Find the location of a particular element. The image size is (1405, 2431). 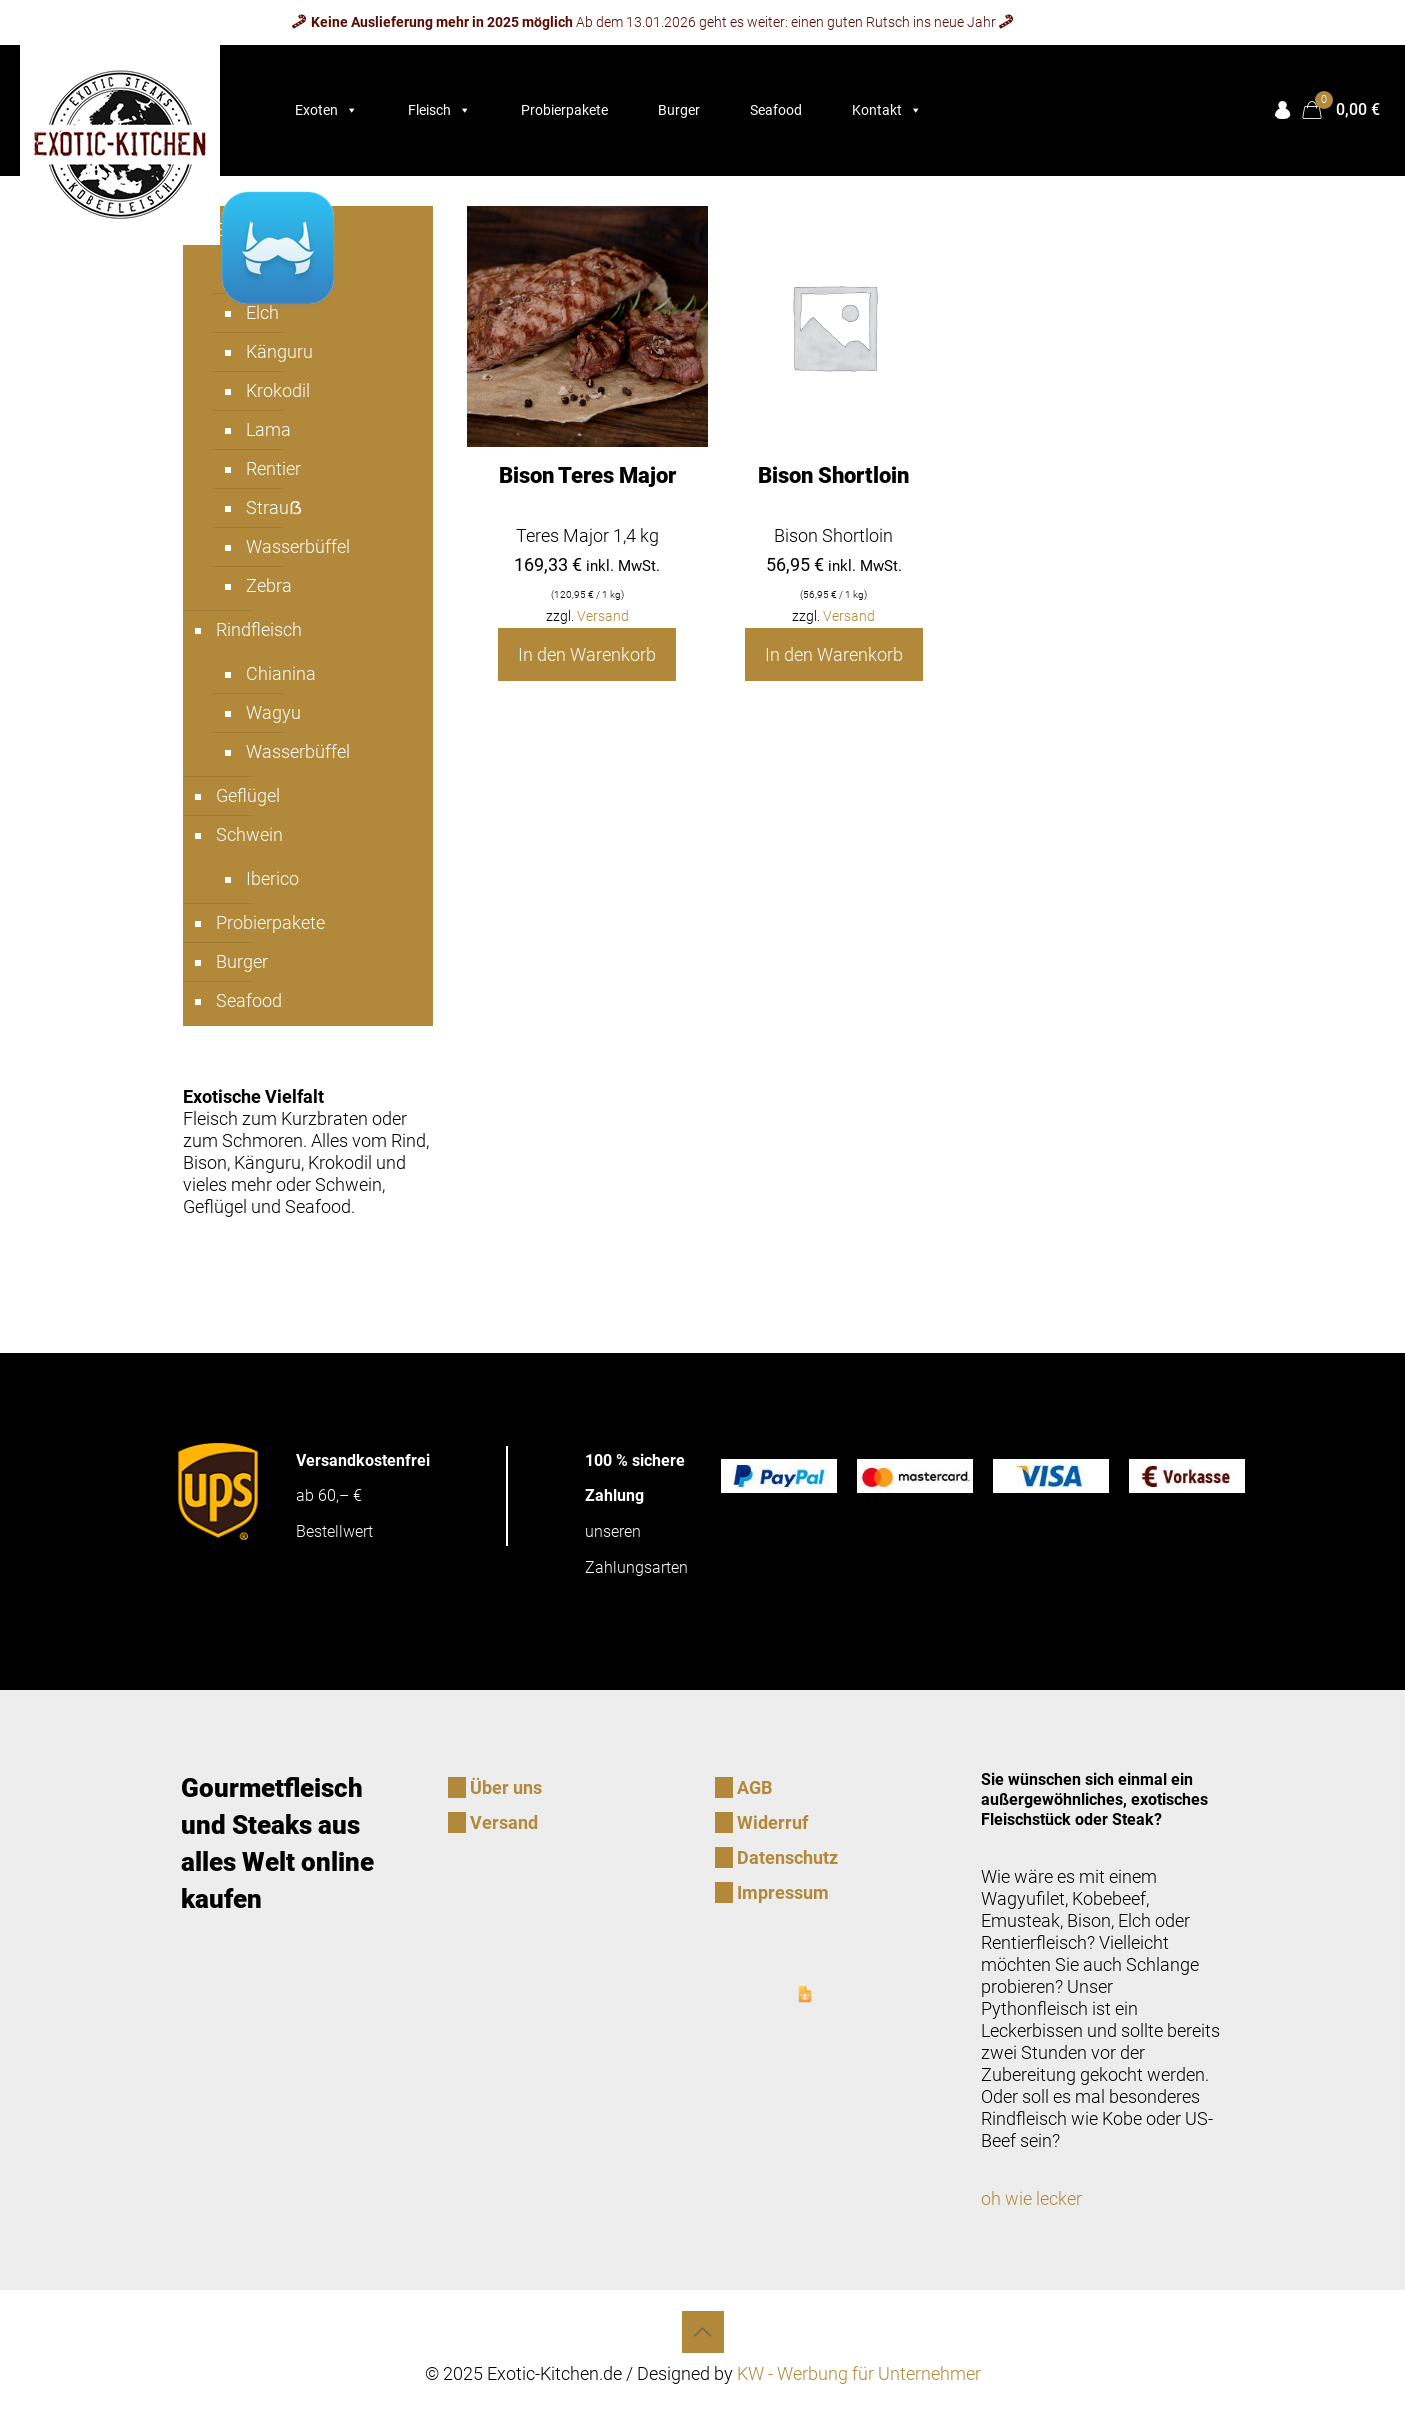

open franz messaging app is located at coordinates (278, 248).